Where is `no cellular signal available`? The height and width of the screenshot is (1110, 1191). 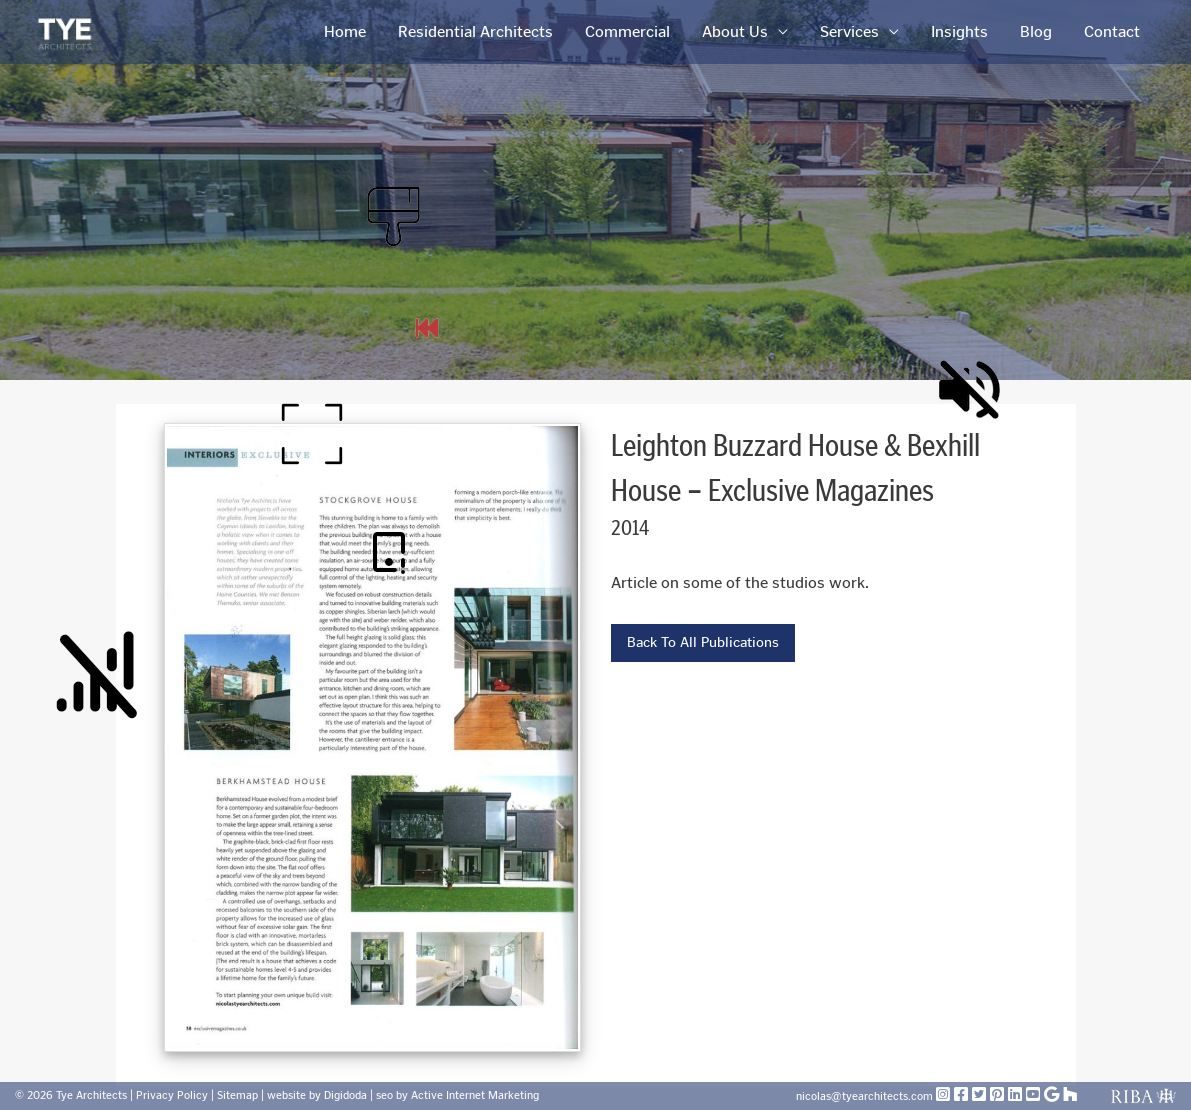
no cellular signal available is located at coordinates (98, 676).